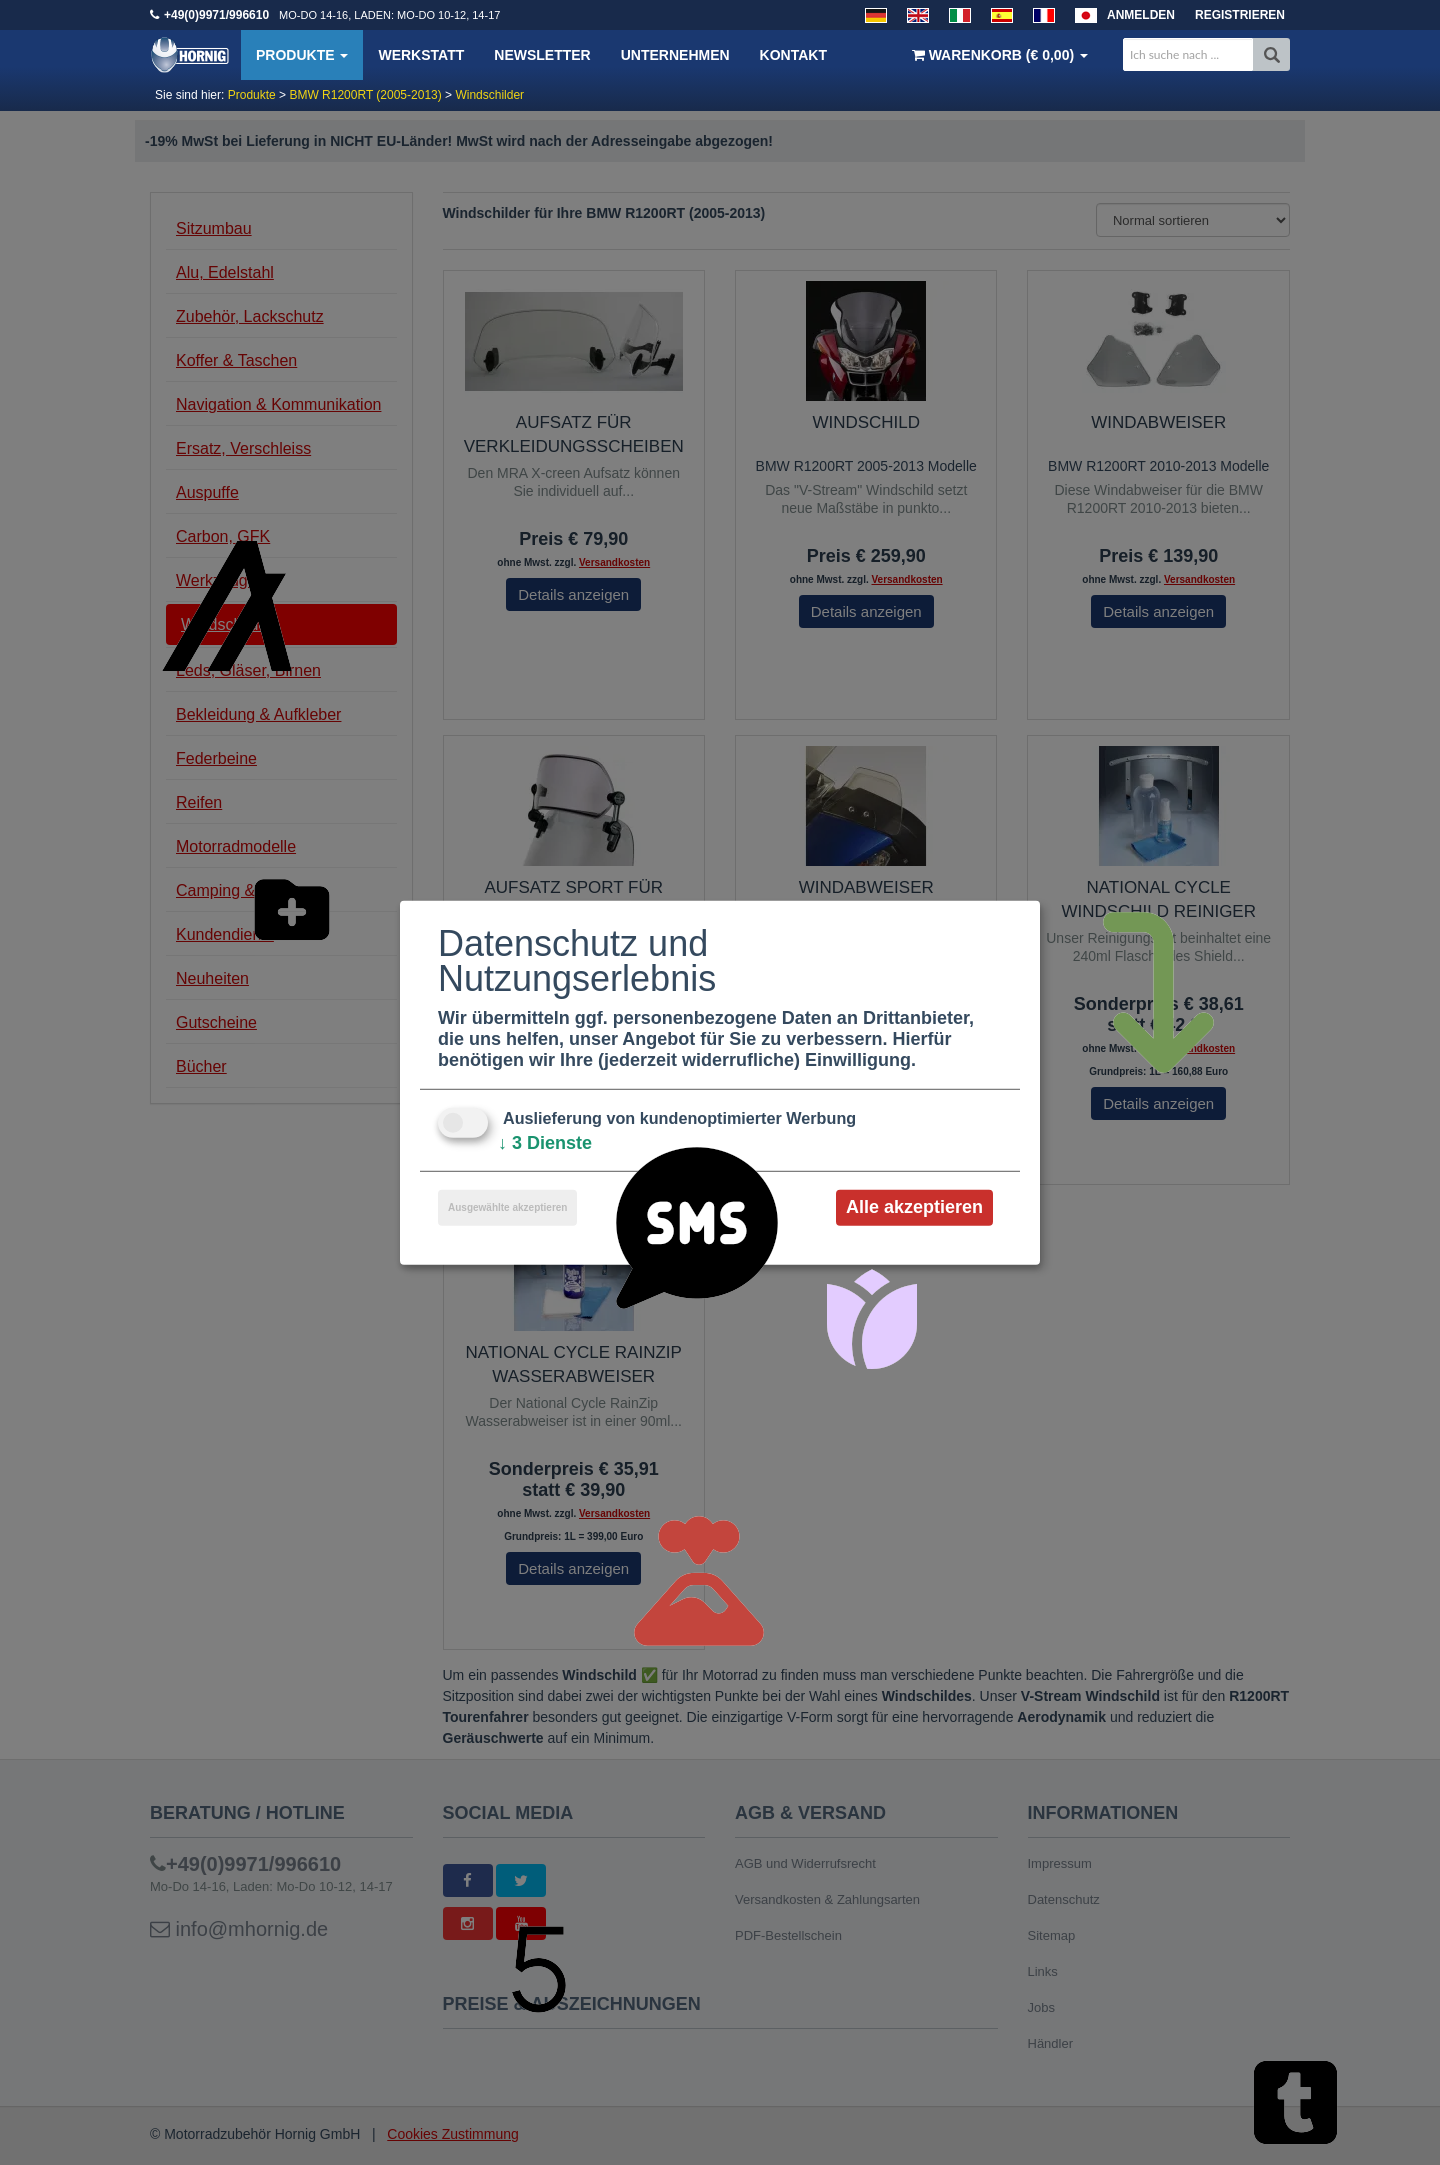 This screenshot has height=2165, width=1440. What do you see at coordinates (538, 1968) in the screenshot?
I see `indicates step 5 in a numbered sequence` at bounding box center [538, 1968].